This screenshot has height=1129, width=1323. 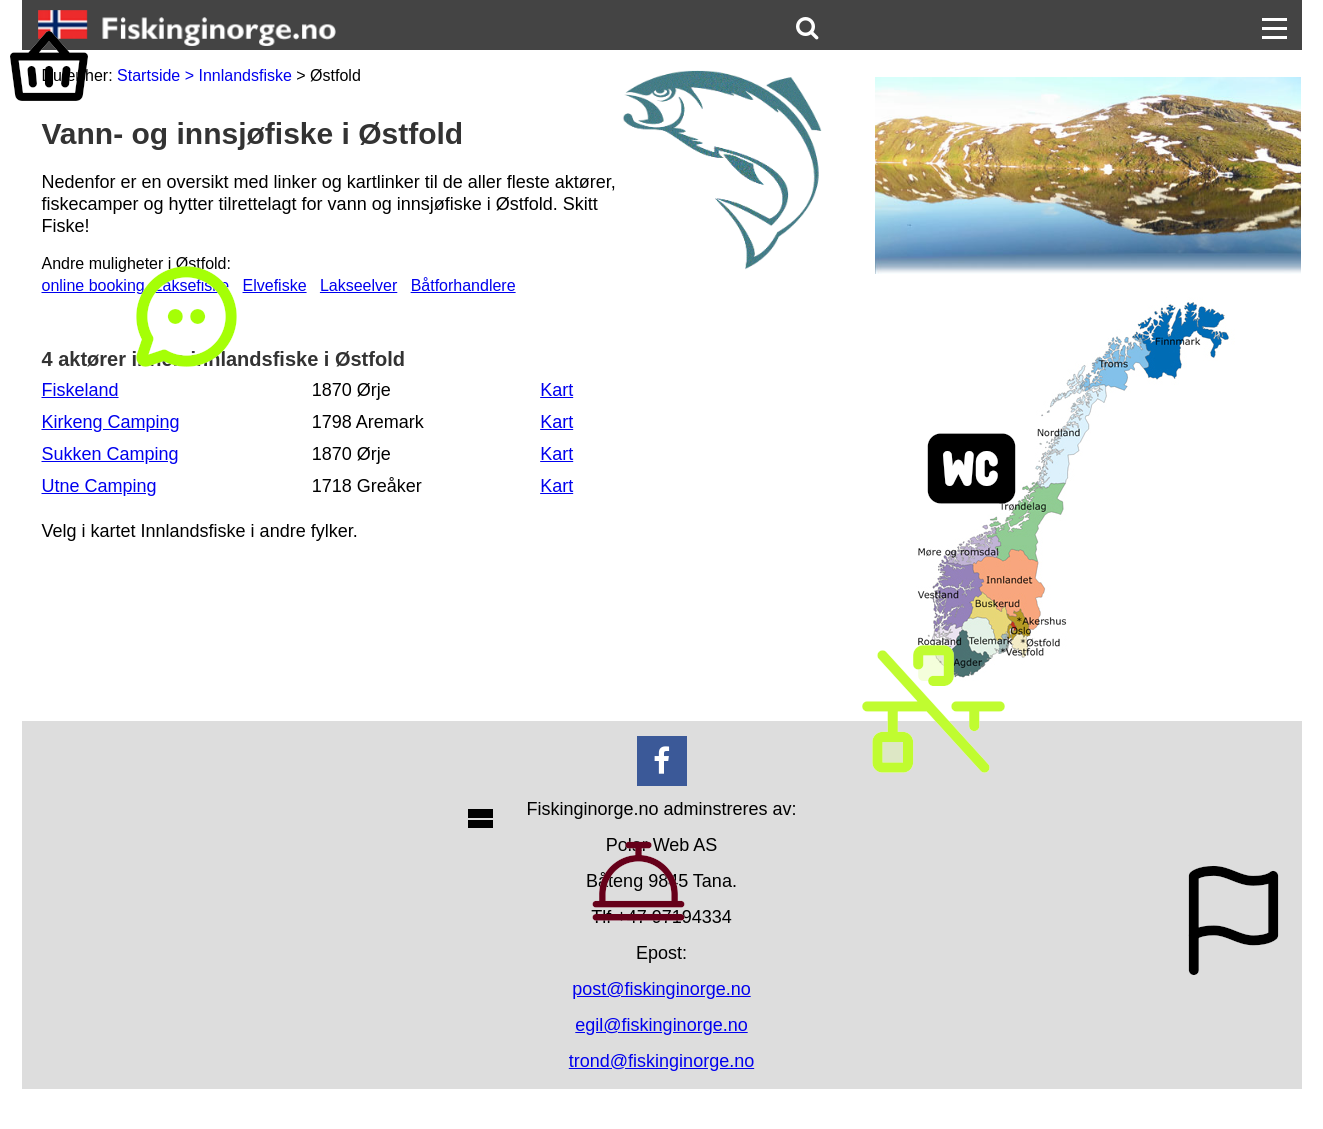 I want to click on network connection unavailable, so click(x=933, y=711).